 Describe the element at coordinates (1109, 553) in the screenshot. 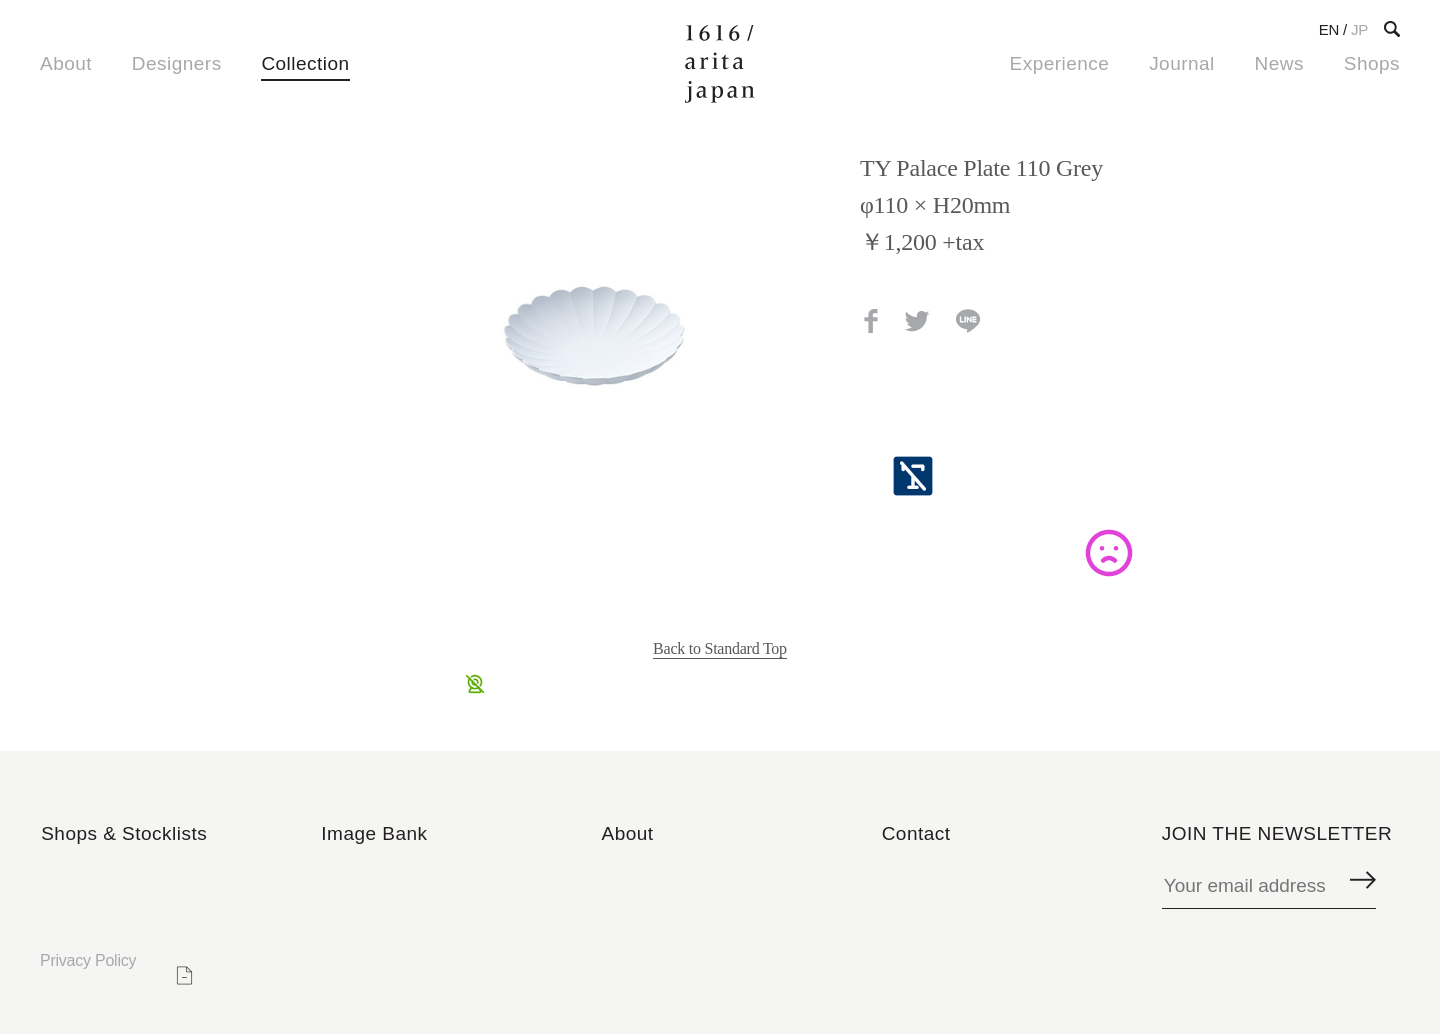

I see `indicate a negative mood or feeling` at that location.